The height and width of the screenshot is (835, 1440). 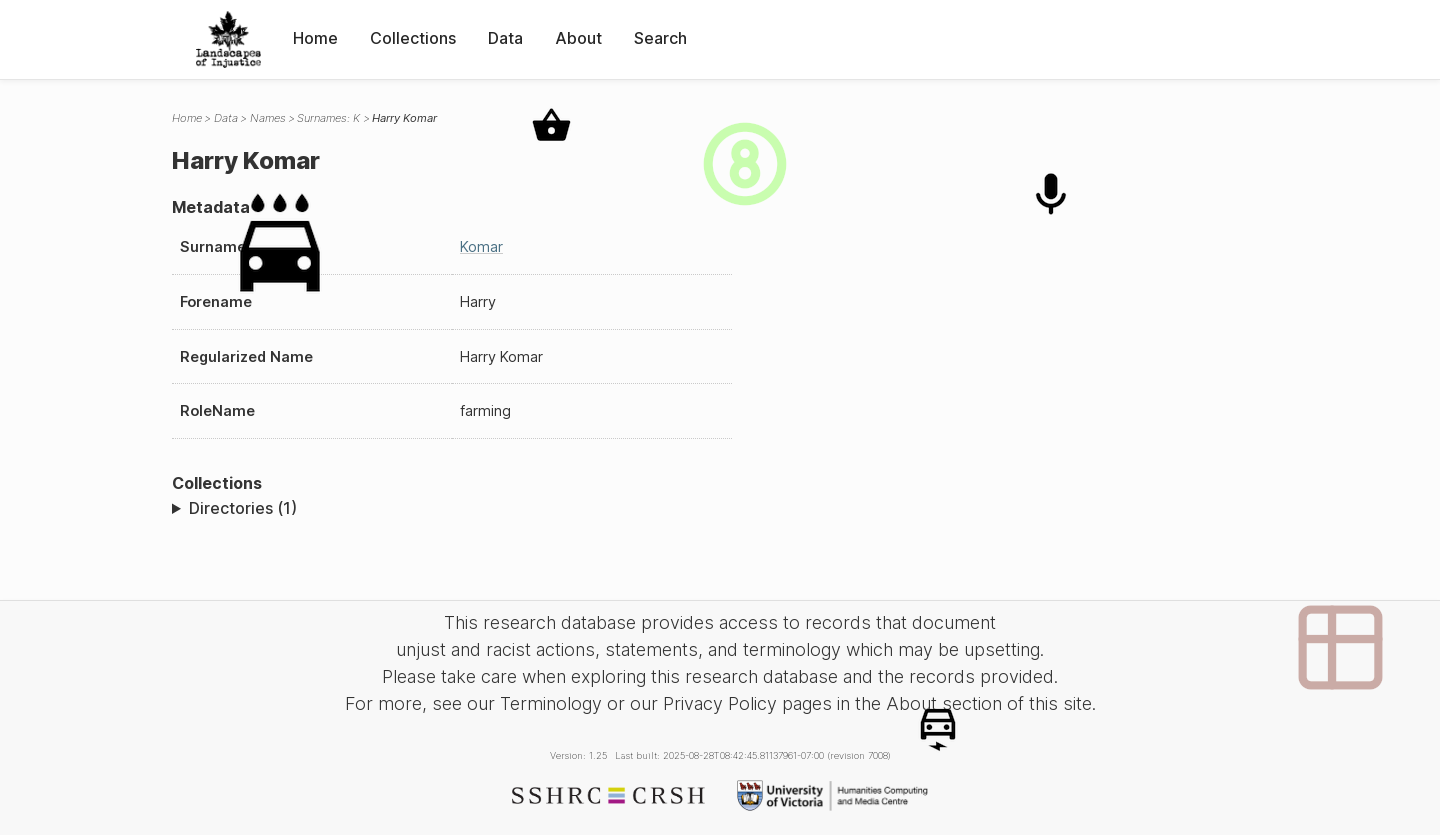 What do you see at coordinates (551, 125) in the screenshot?
I see `view your shopping basket` at bounding box center [551, 125].